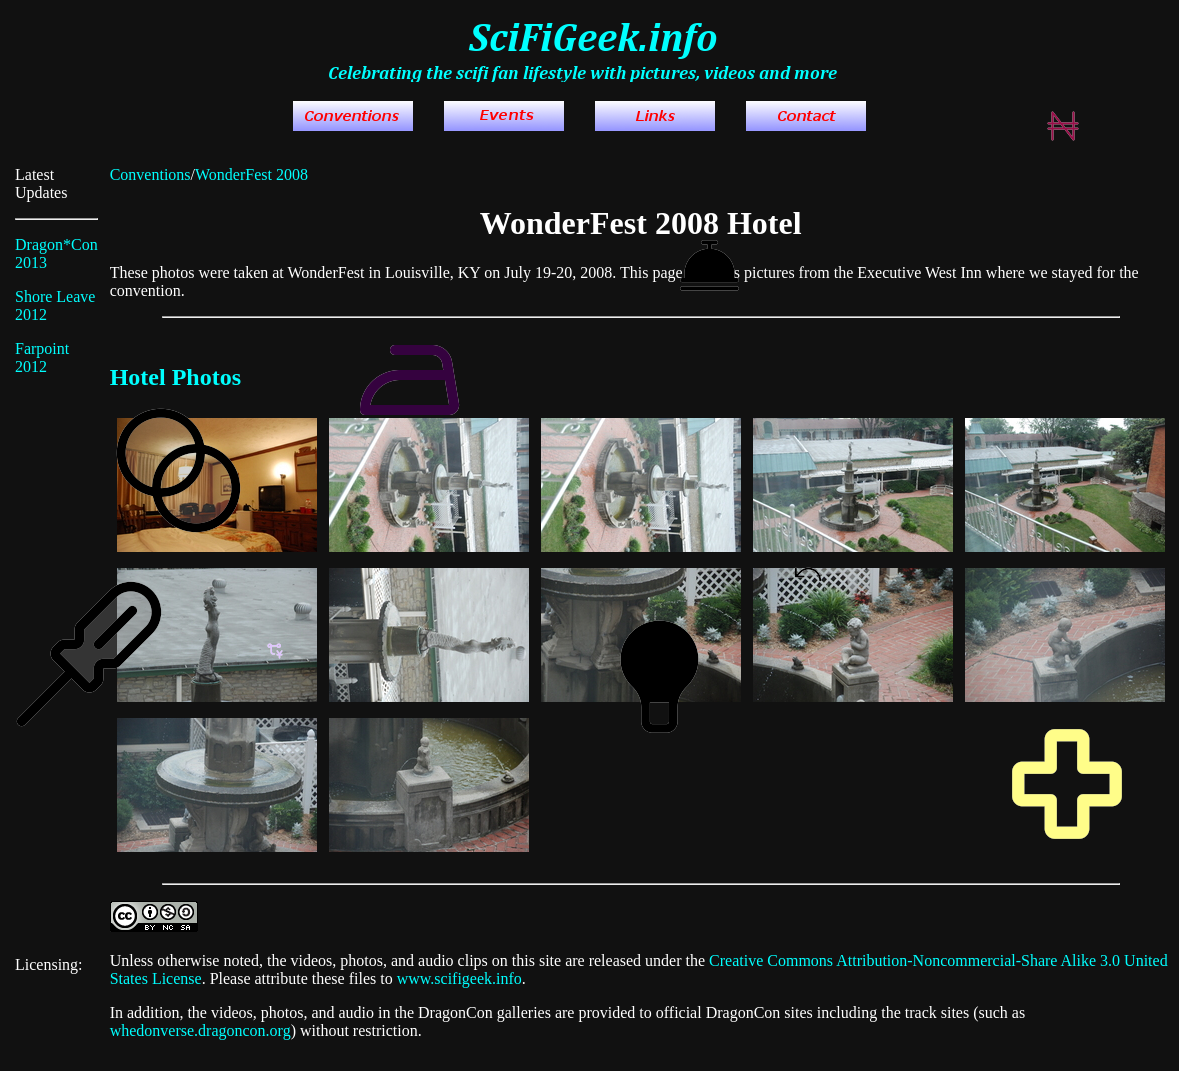  Describe the element at coordinates (275, 651) in the screenshot. I see `transfer funds in yuan currency` at that location.